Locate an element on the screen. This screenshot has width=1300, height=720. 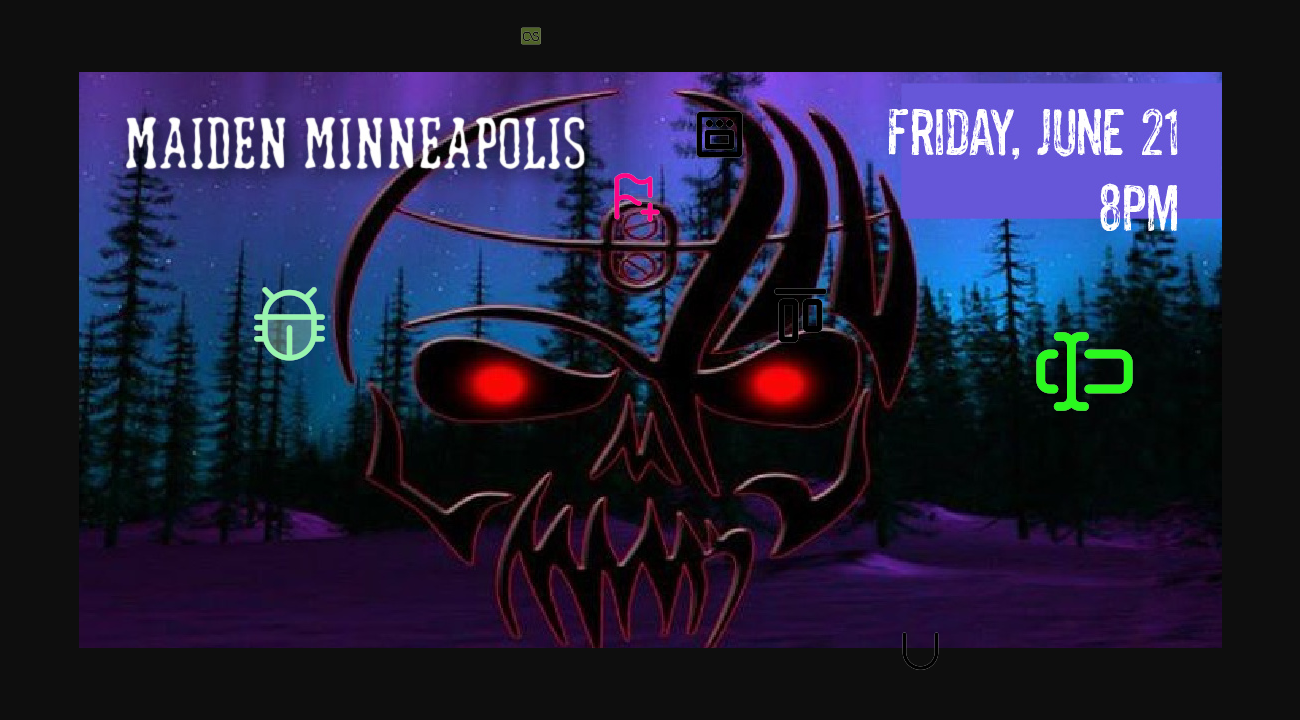
add a new flag or bookmark is located at coordinates (633, 195).